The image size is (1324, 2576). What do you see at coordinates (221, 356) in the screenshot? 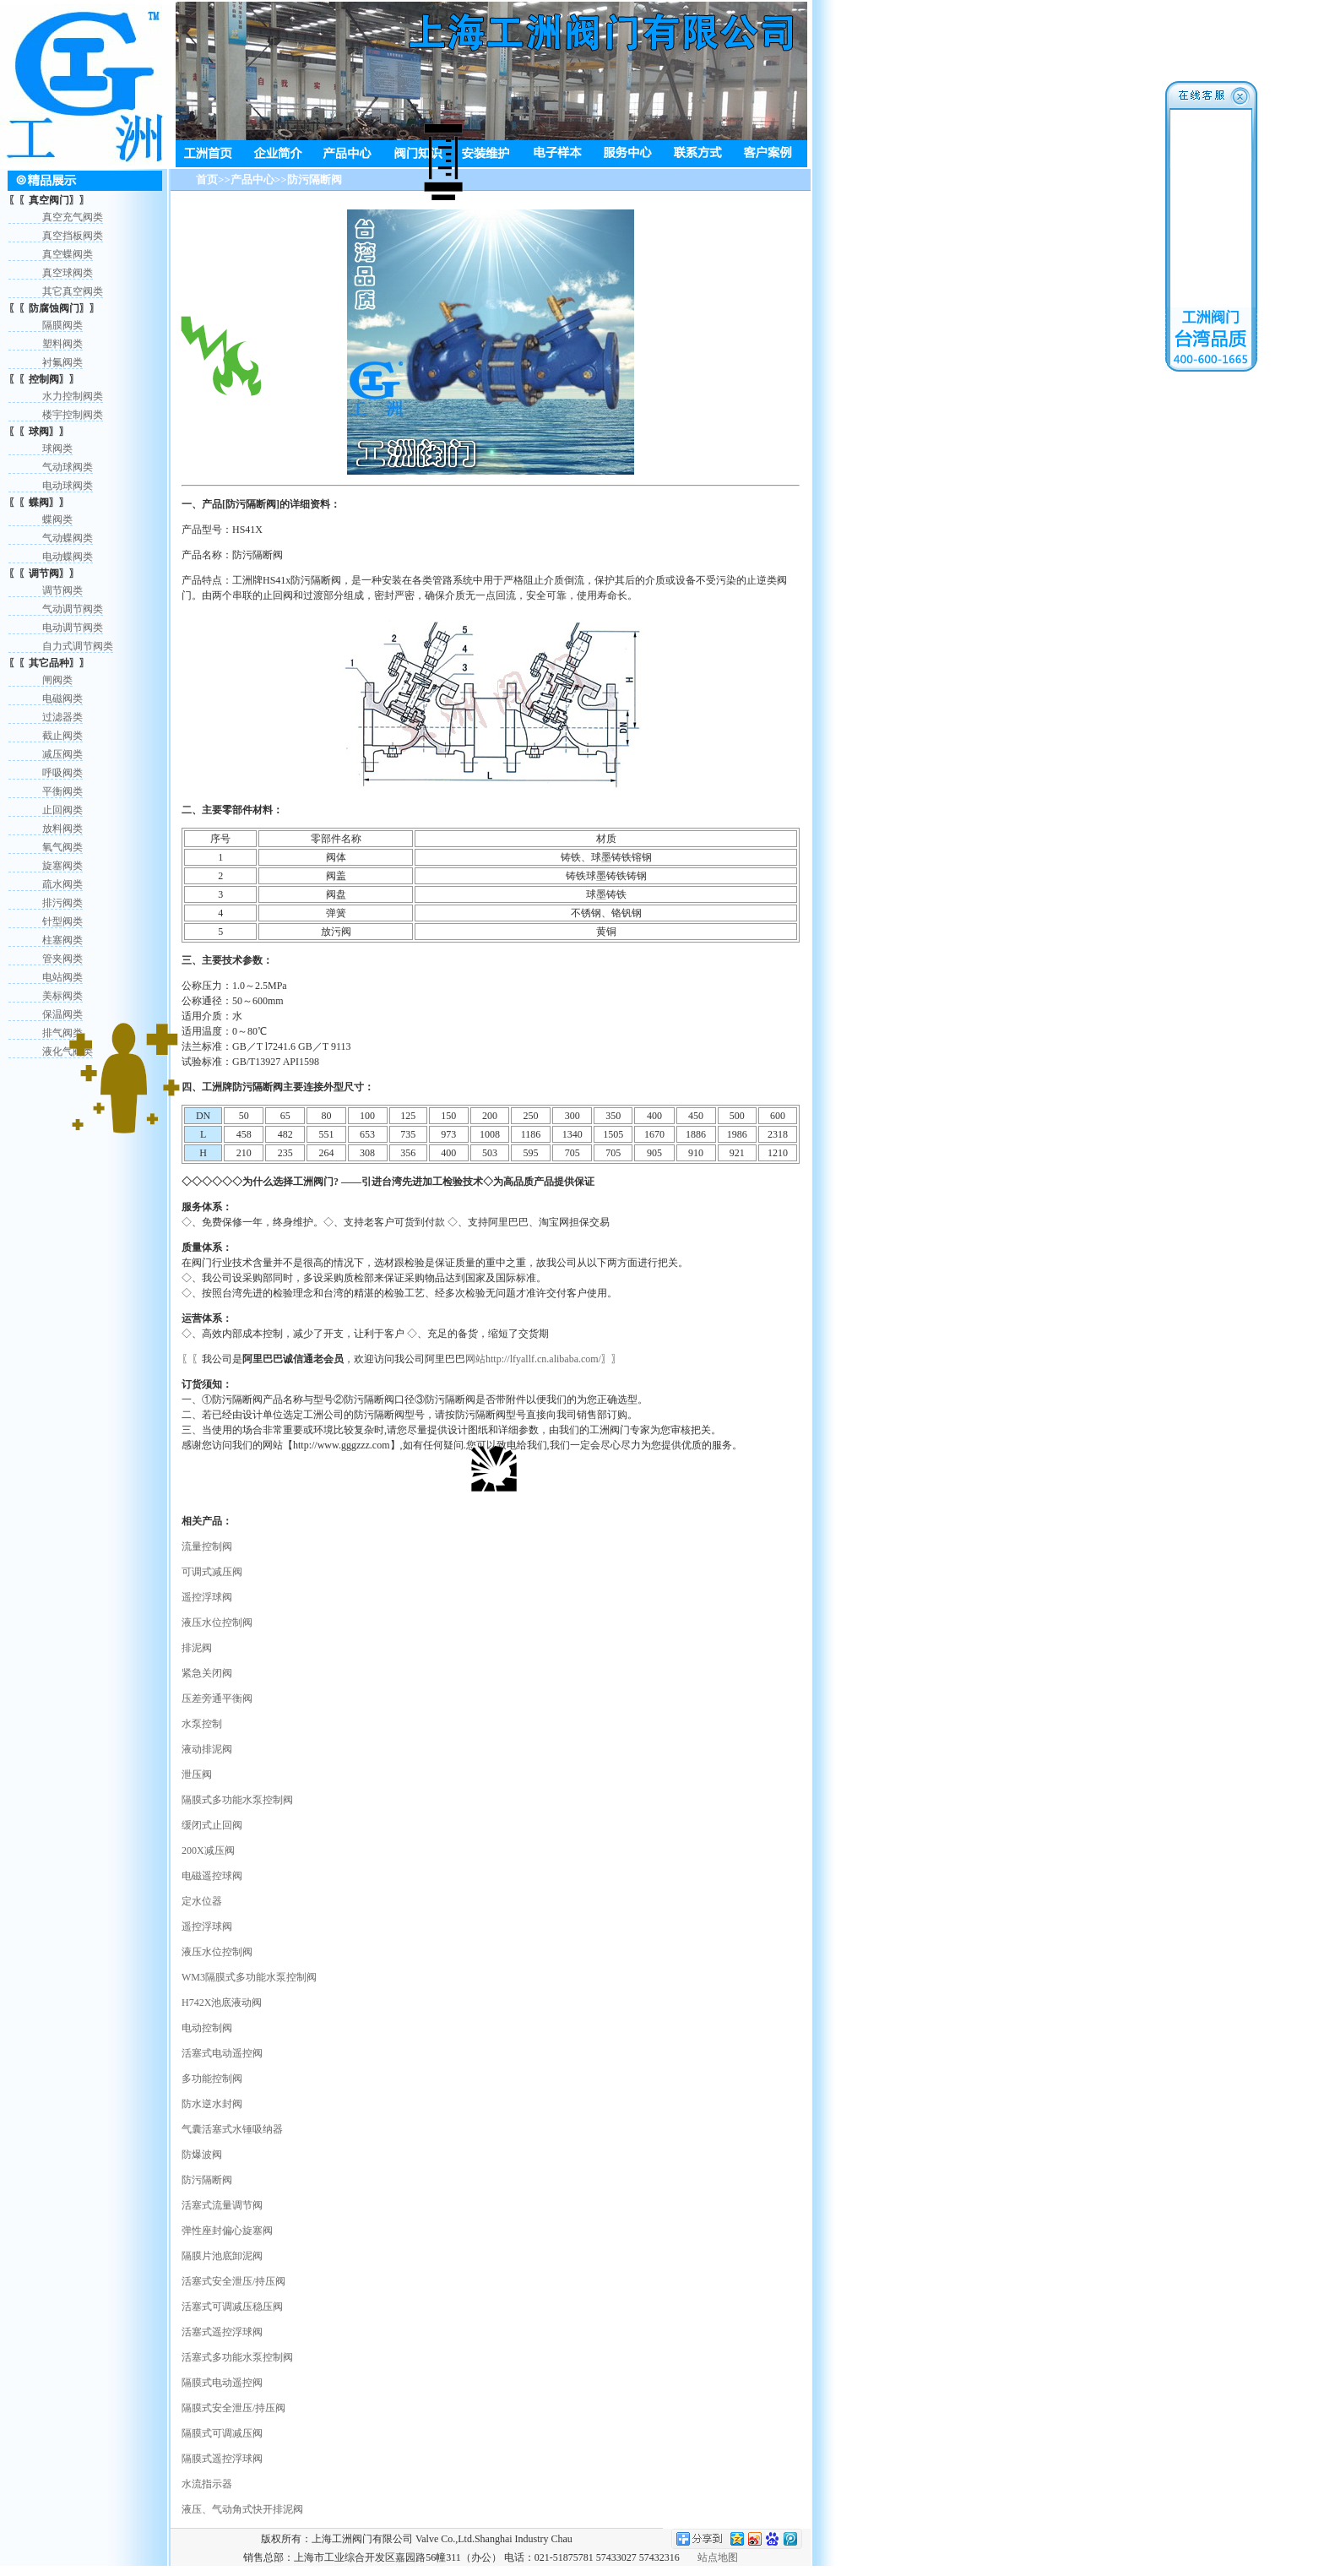
I see `activate lightning fire attack or spell` at bounding box center [221, 356].